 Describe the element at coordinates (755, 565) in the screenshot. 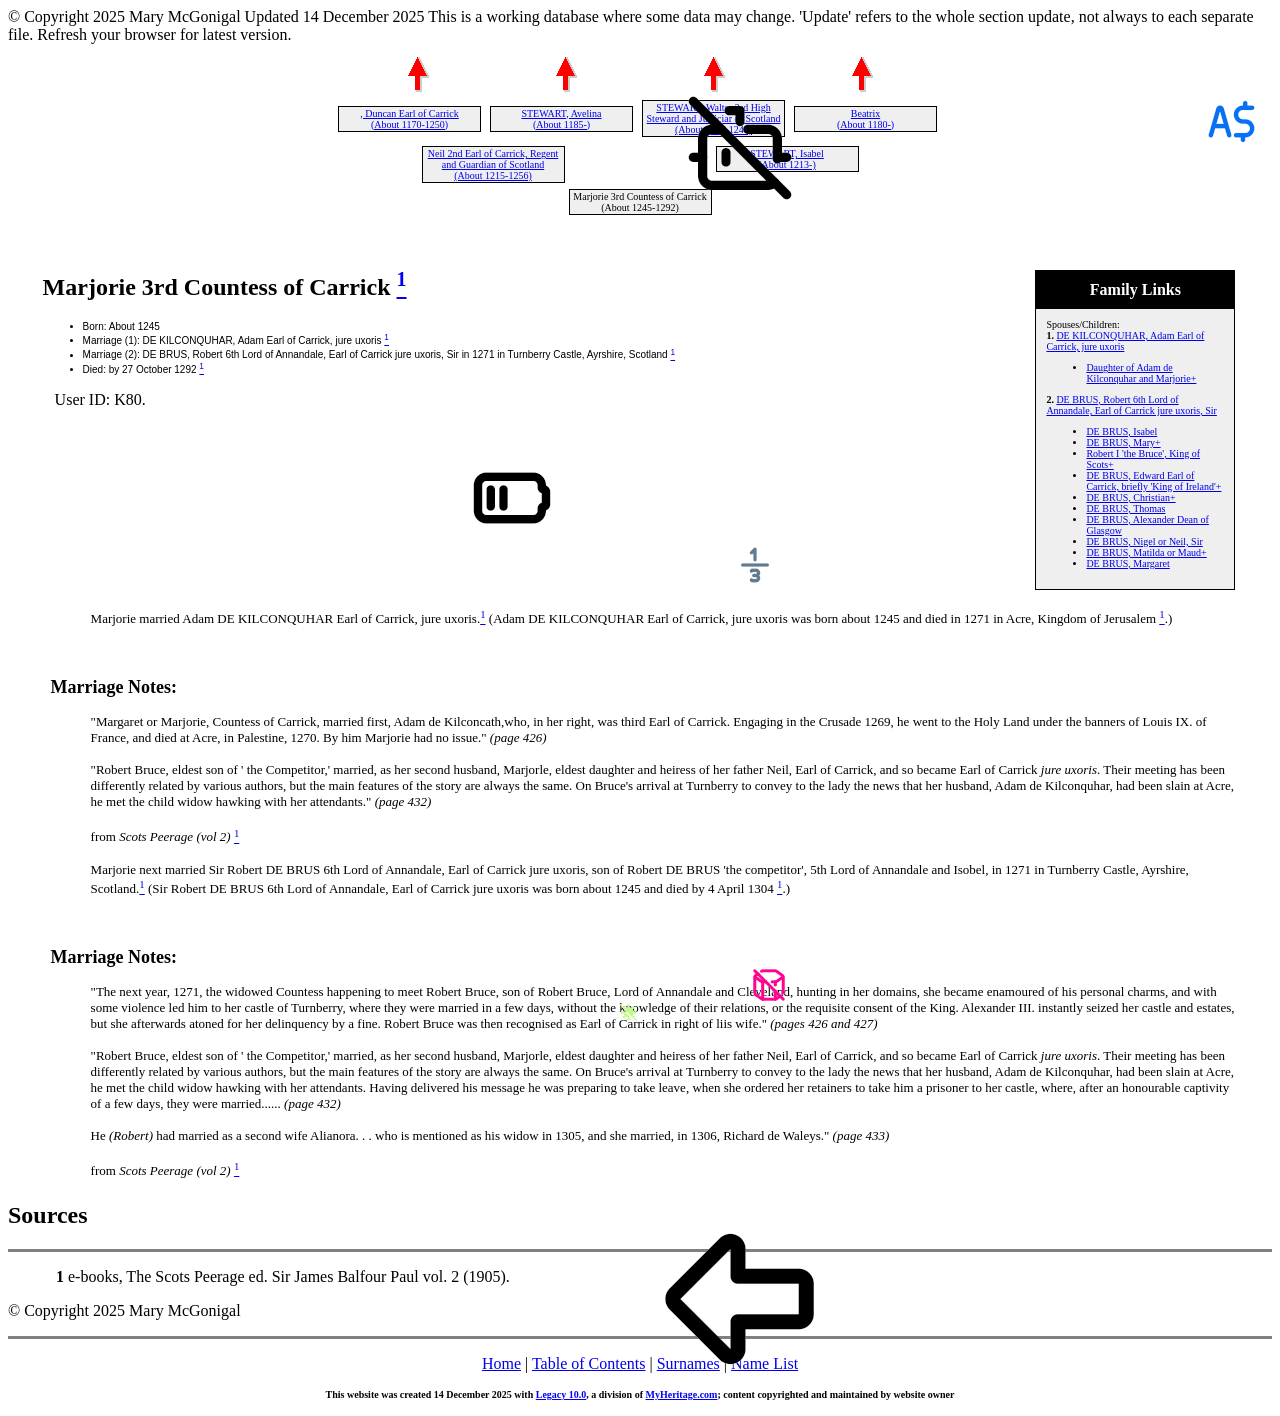

I see `fraction or division calculation tool` at that location.